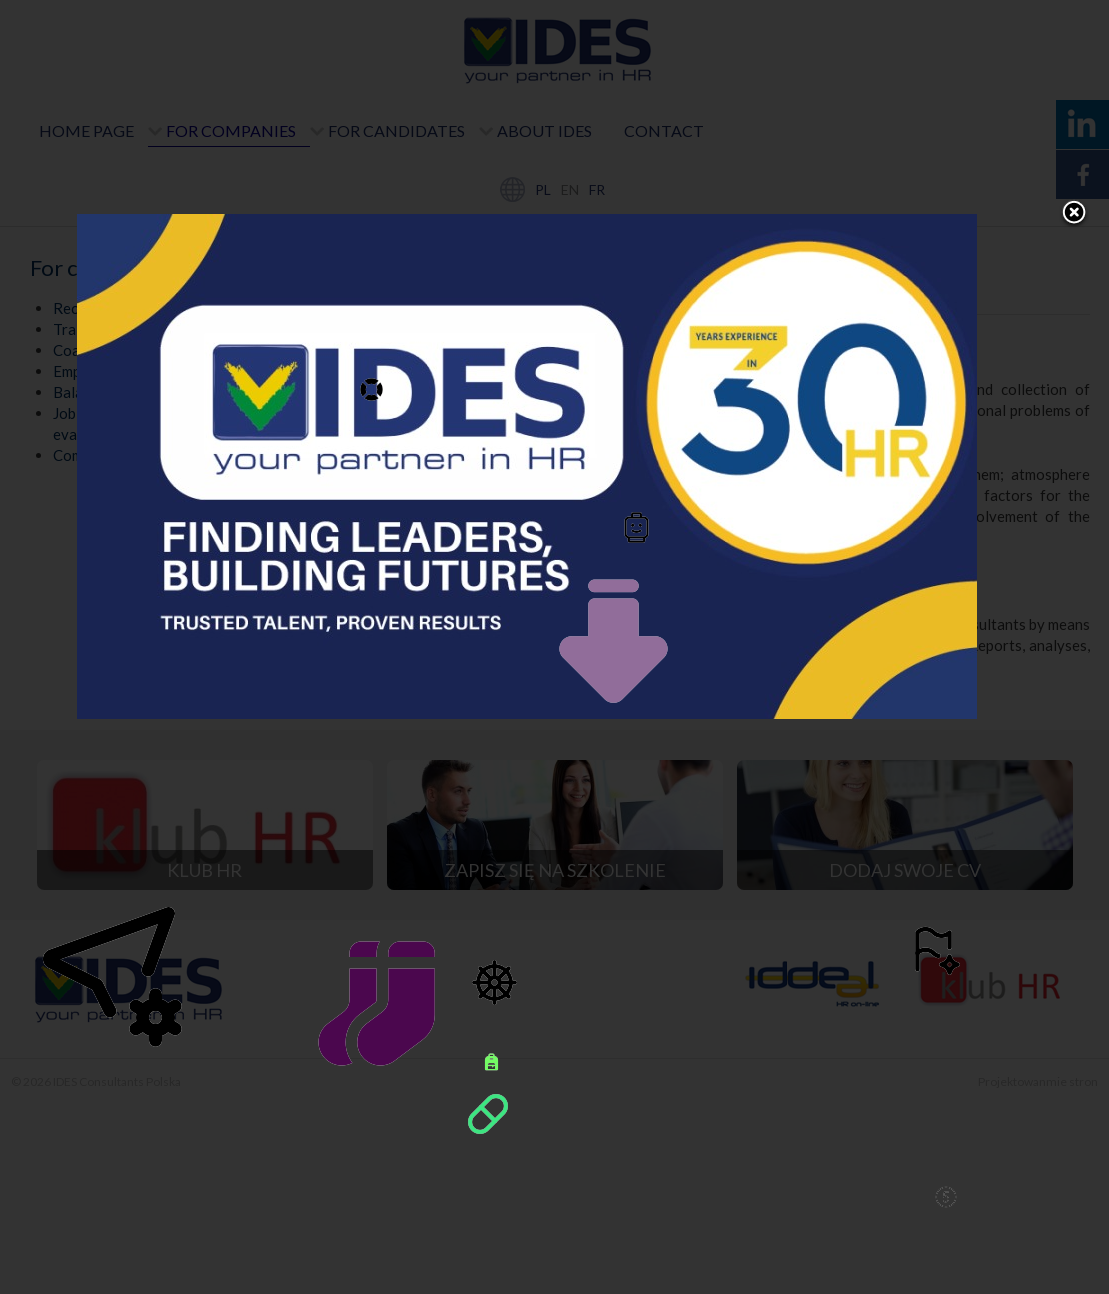 The height and width of the screenshot is (1294, 1109). I want to click on access help or support center, so click(371, 389).